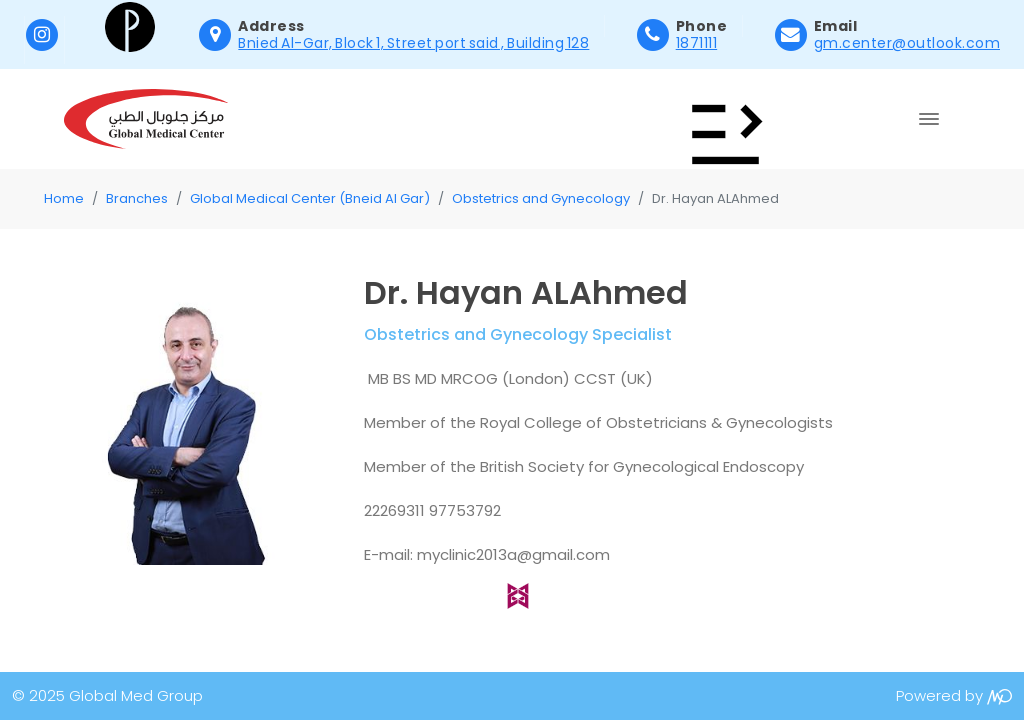 This screenshot has width=1024, height=720. Describe the element at coordinates (130, 27) in the screenshot. I see `PurgeCSS logo - a CSS optimization tool` at that location.